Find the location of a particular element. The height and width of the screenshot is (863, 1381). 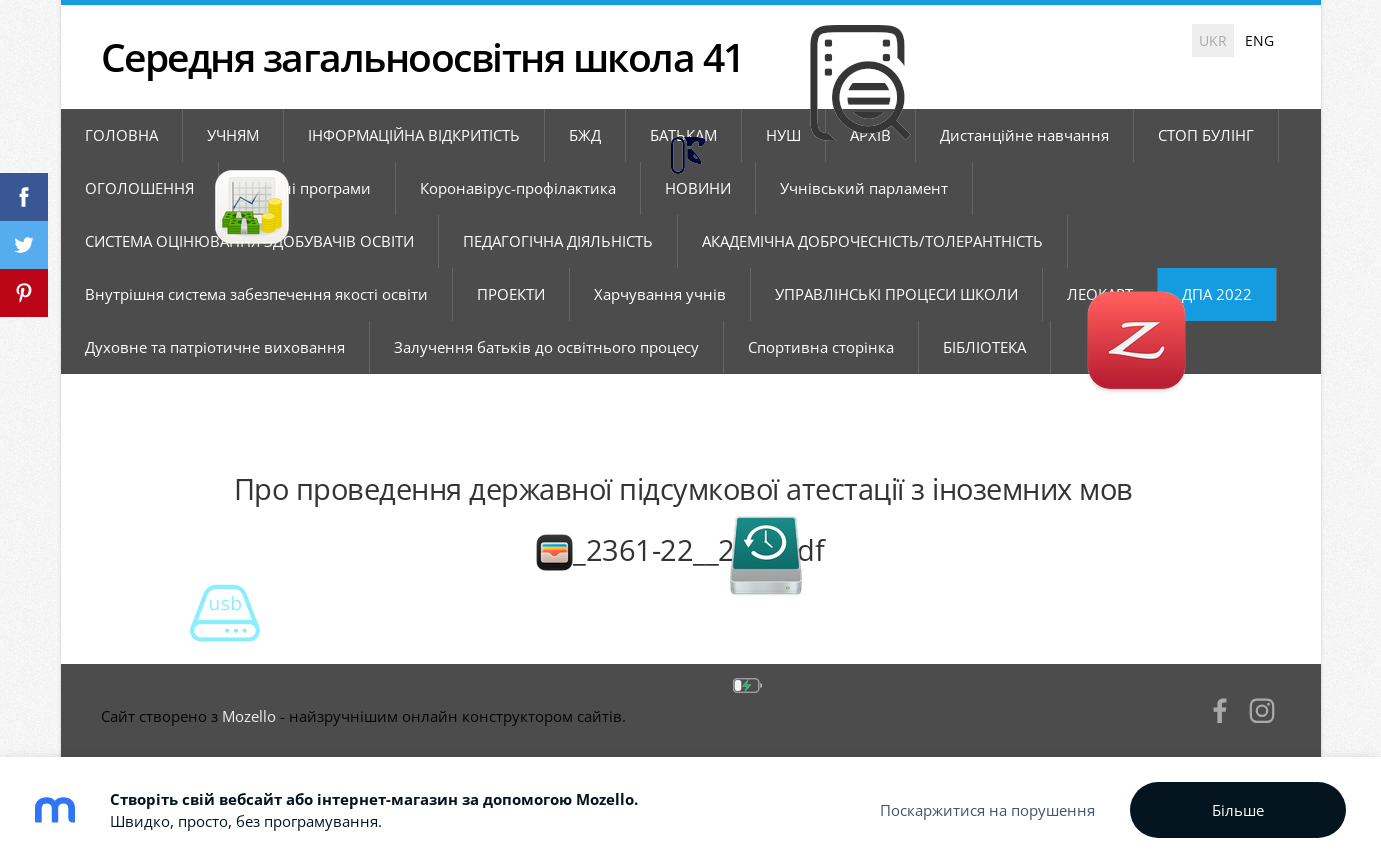

access time machine backup disk is located at coordinates (766, 557).